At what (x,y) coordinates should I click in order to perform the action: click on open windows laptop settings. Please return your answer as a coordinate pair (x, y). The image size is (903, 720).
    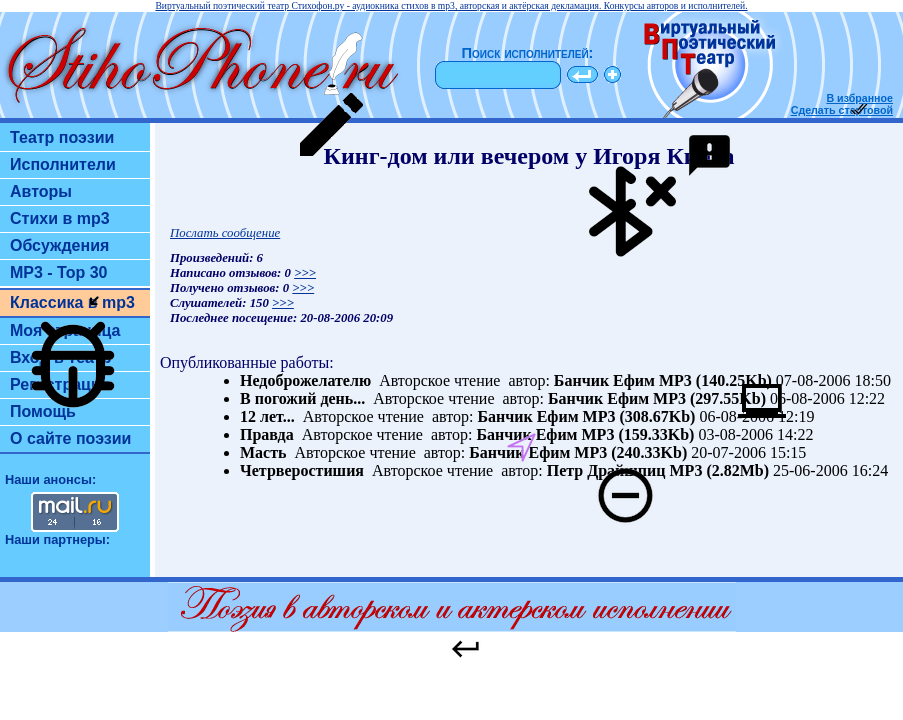
    Looking at the image, I should click on (762, 402).